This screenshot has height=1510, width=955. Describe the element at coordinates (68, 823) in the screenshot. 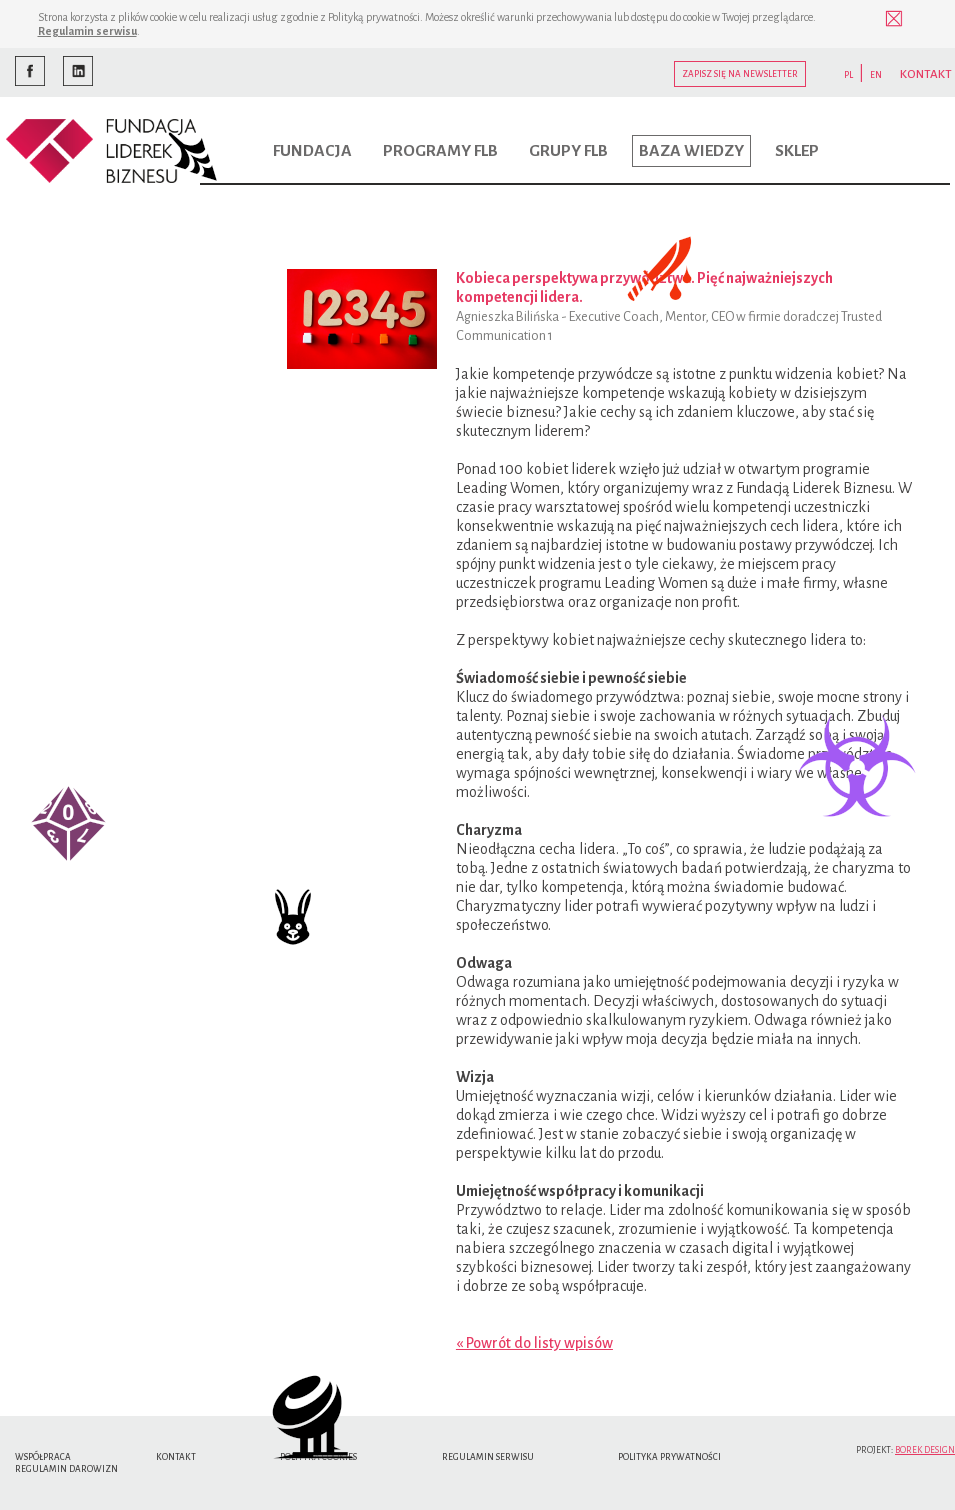

I see `select a 10-sided die for rolling` at that location.